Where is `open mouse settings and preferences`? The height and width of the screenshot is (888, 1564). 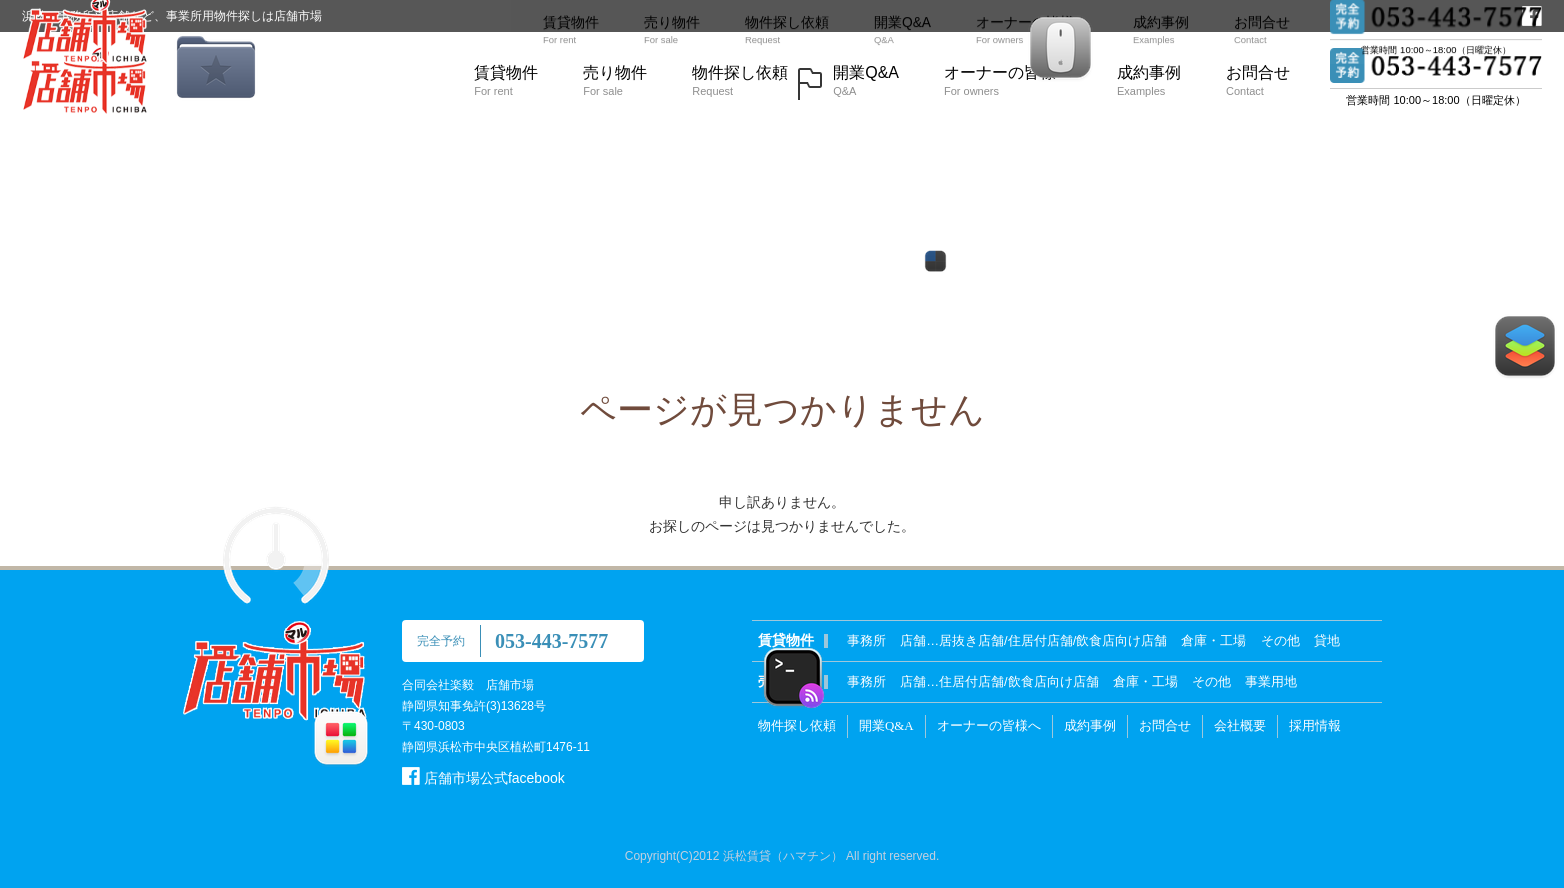 open mouse settings and preferences is located at coordinates (1060, 47).